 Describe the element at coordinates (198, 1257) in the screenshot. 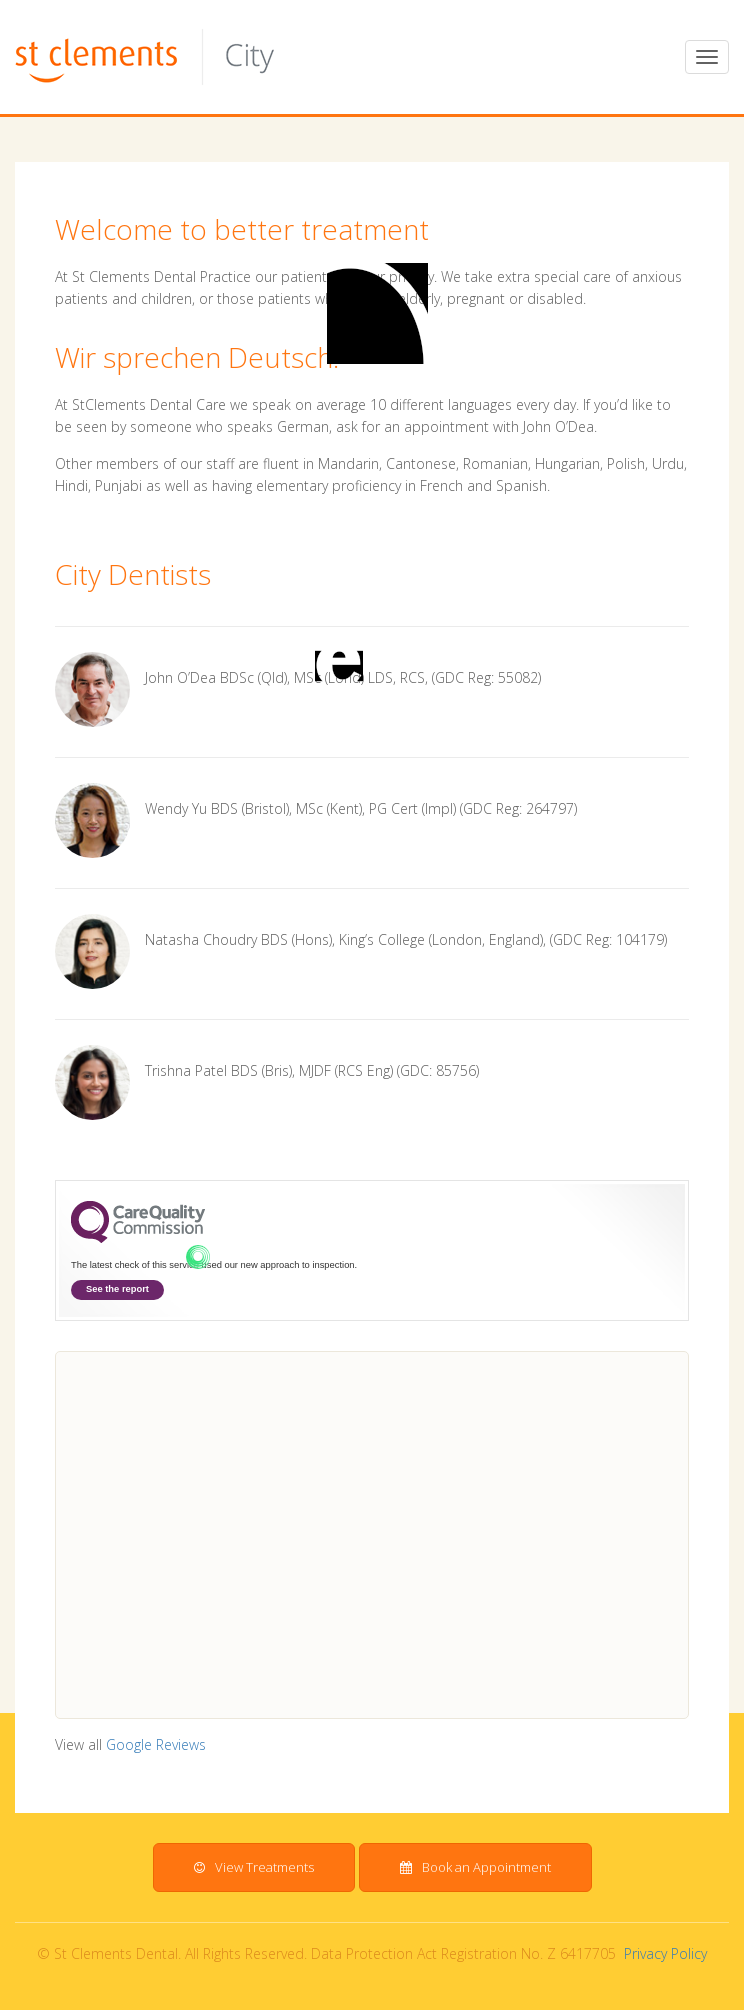

I see `open the Loop app` at that location.